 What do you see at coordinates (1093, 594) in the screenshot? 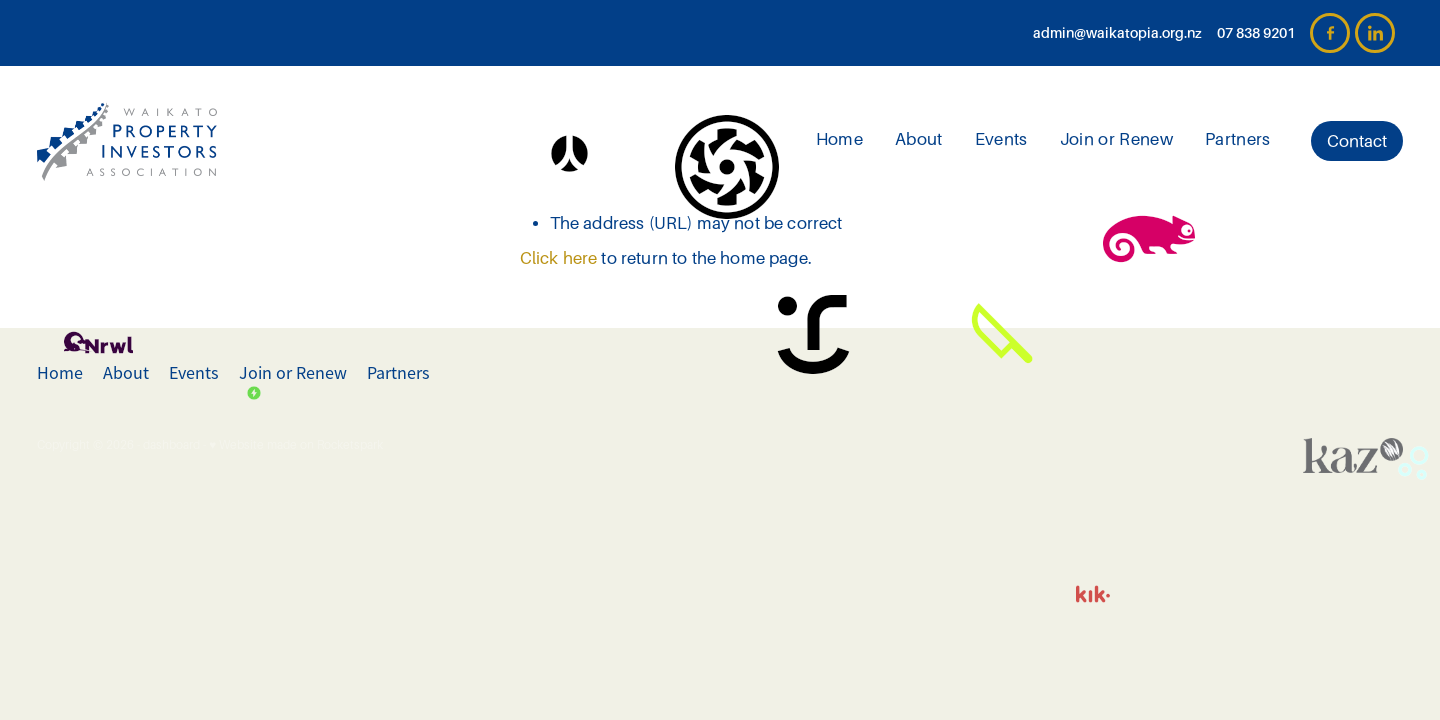
I see `open kik messenger app` at bounding box center [1093, 594].